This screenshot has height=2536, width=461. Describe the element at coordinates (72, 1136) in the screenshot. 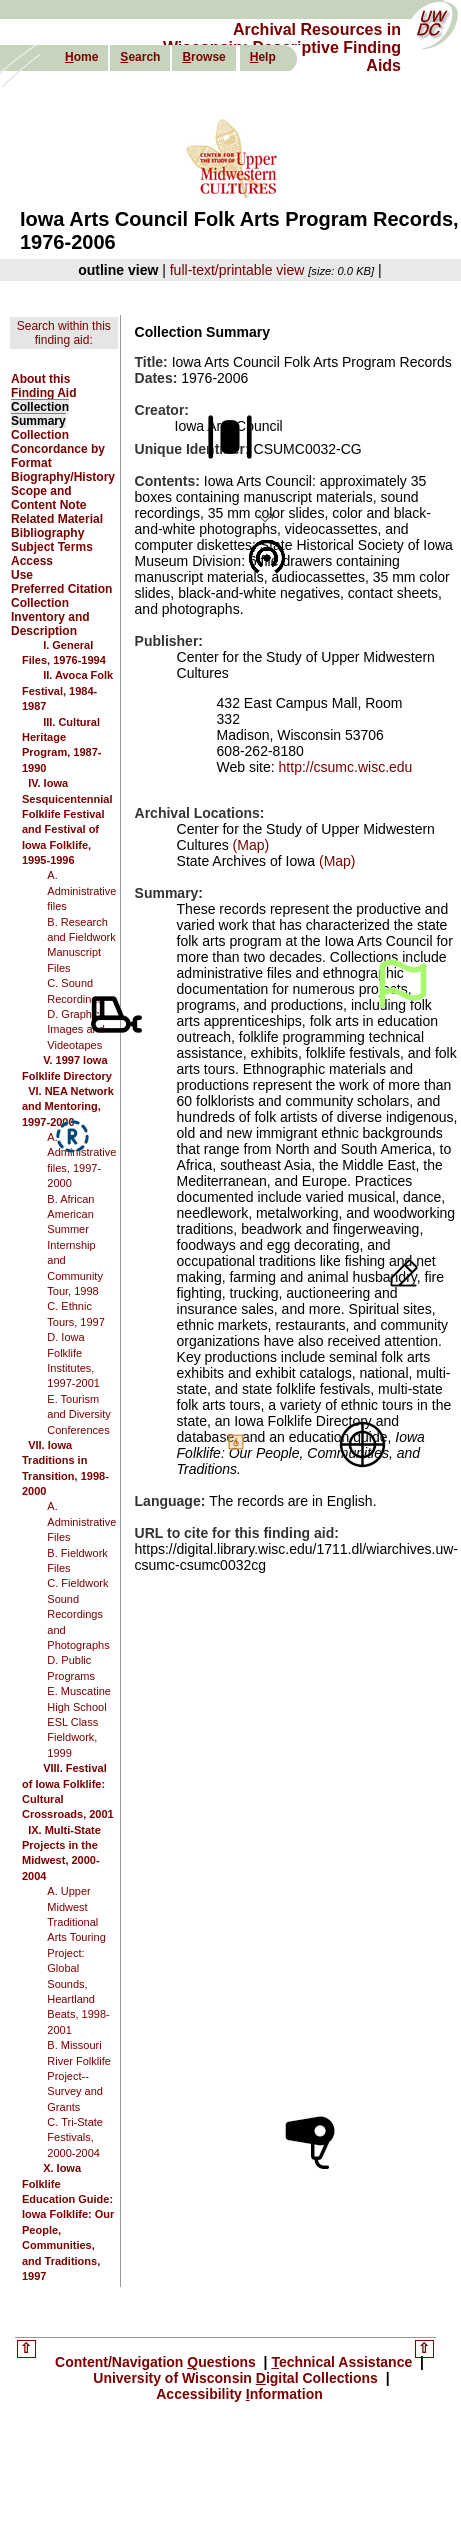

I see `indicates registered trademark symbol` at that location.